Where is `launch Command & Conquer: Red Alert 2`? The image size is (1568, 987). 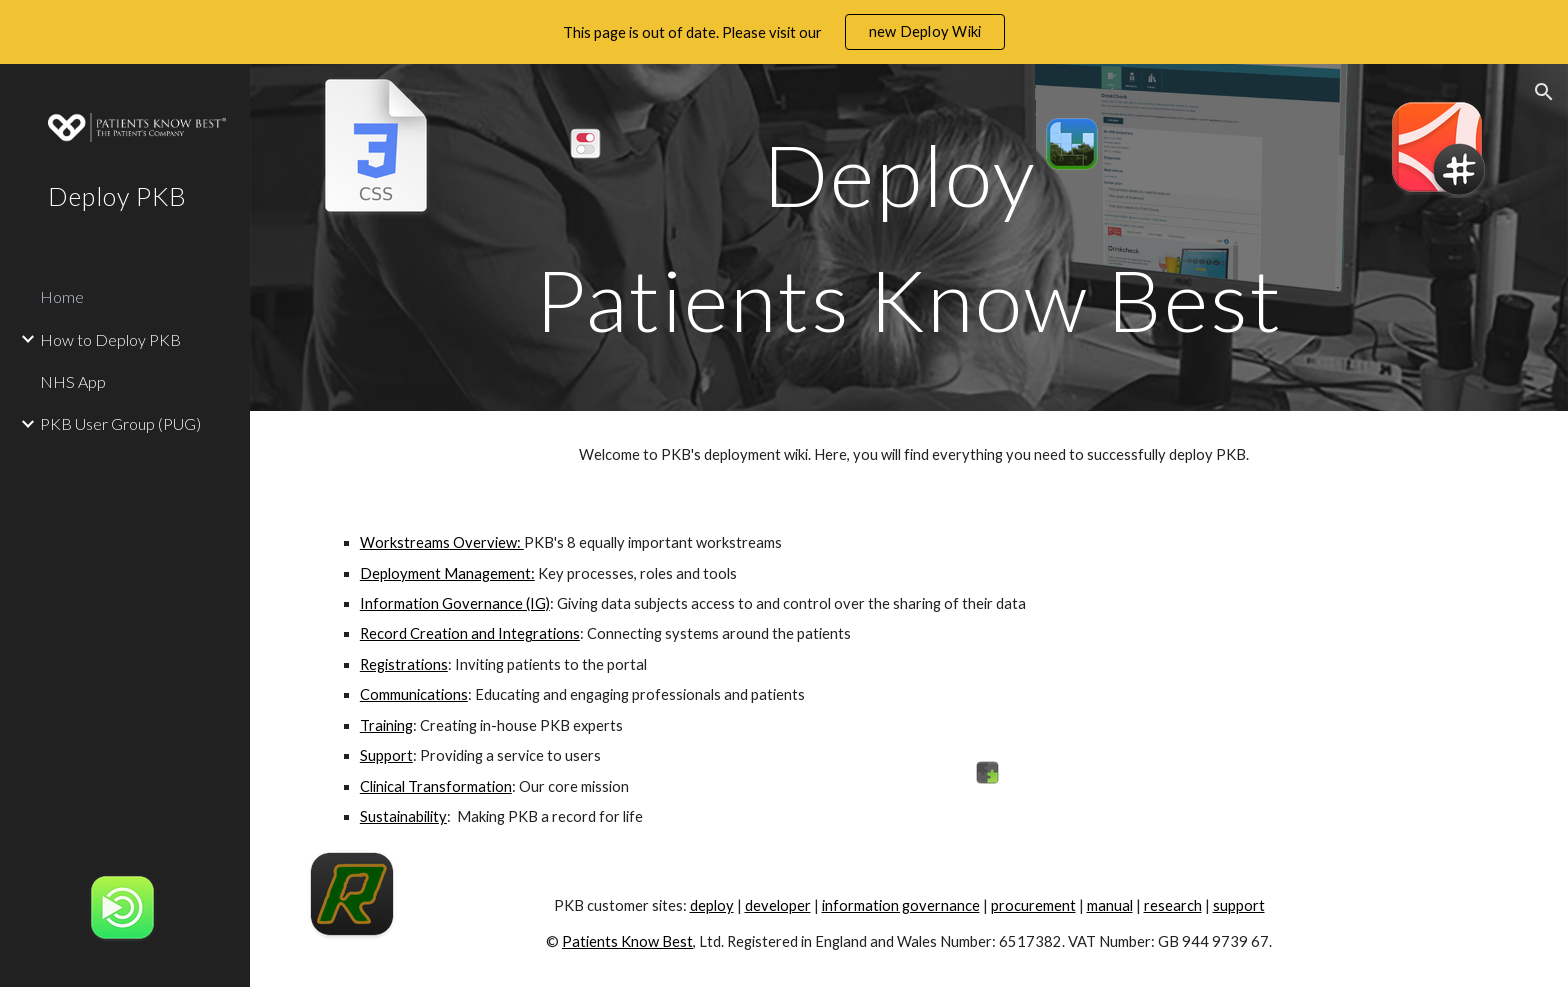 launch Command & Conquer: Red Alert 2 is located at coordinates (352, 894).